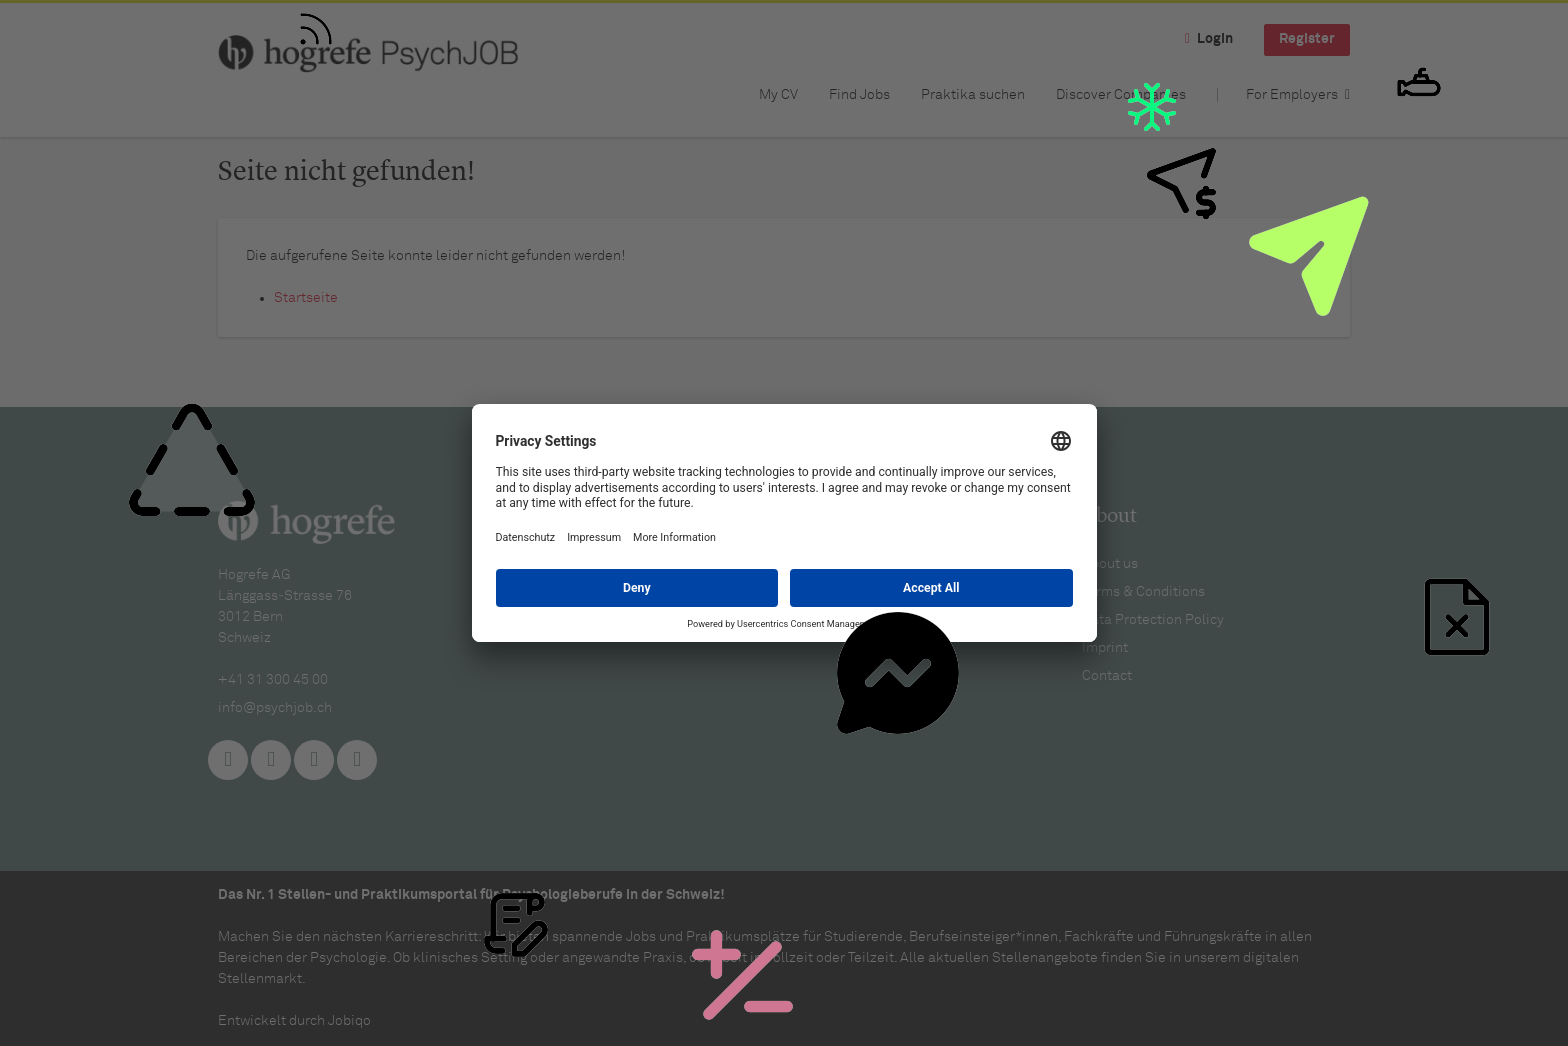  What do you see at coordinates (316, 29) in the screenshot?
I see `subscribe to RSS feed` at bounding box center [316, 29].